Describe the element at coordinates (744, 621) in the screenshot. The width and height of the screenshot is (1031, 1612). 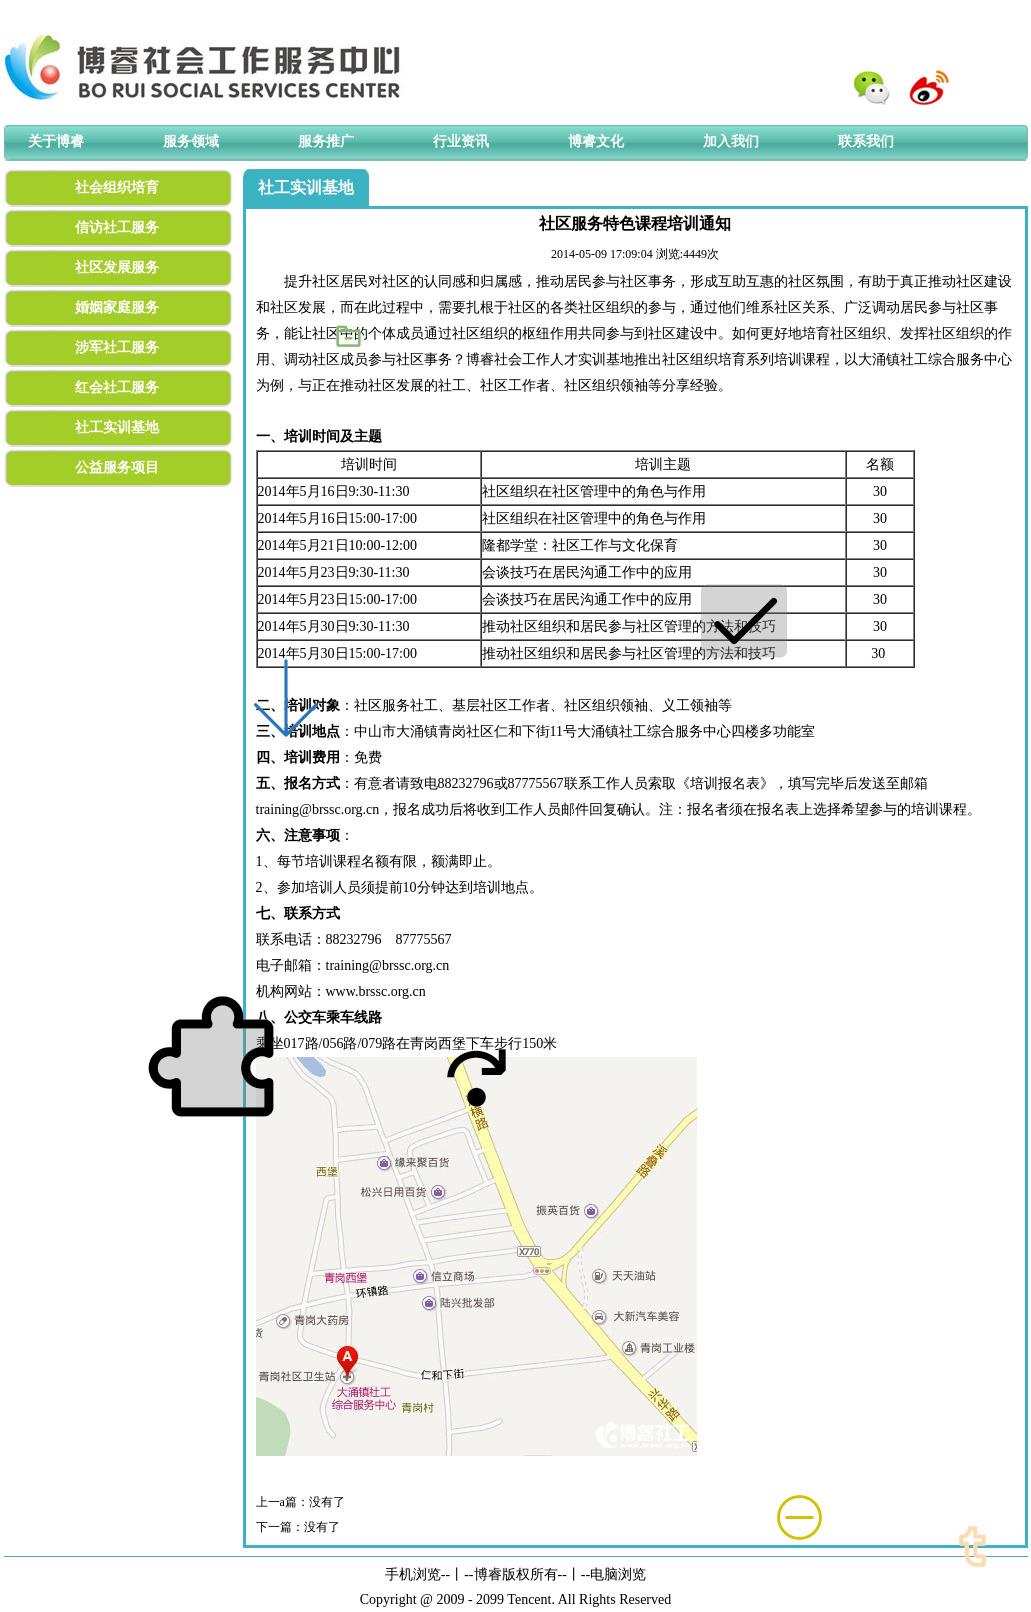
I see `confirm or submit an action` at that location.